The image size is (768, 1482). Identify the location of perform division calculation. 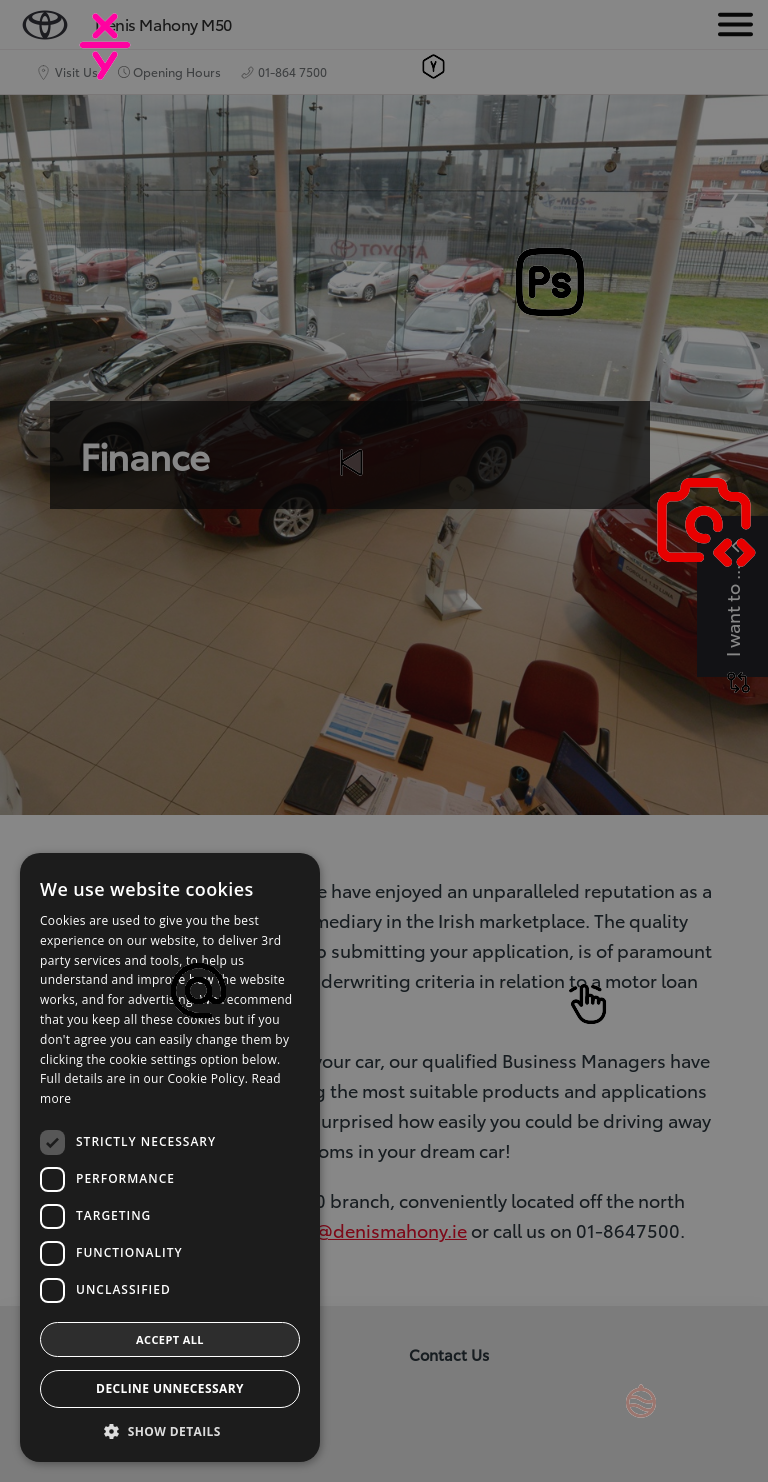
(105, 45).